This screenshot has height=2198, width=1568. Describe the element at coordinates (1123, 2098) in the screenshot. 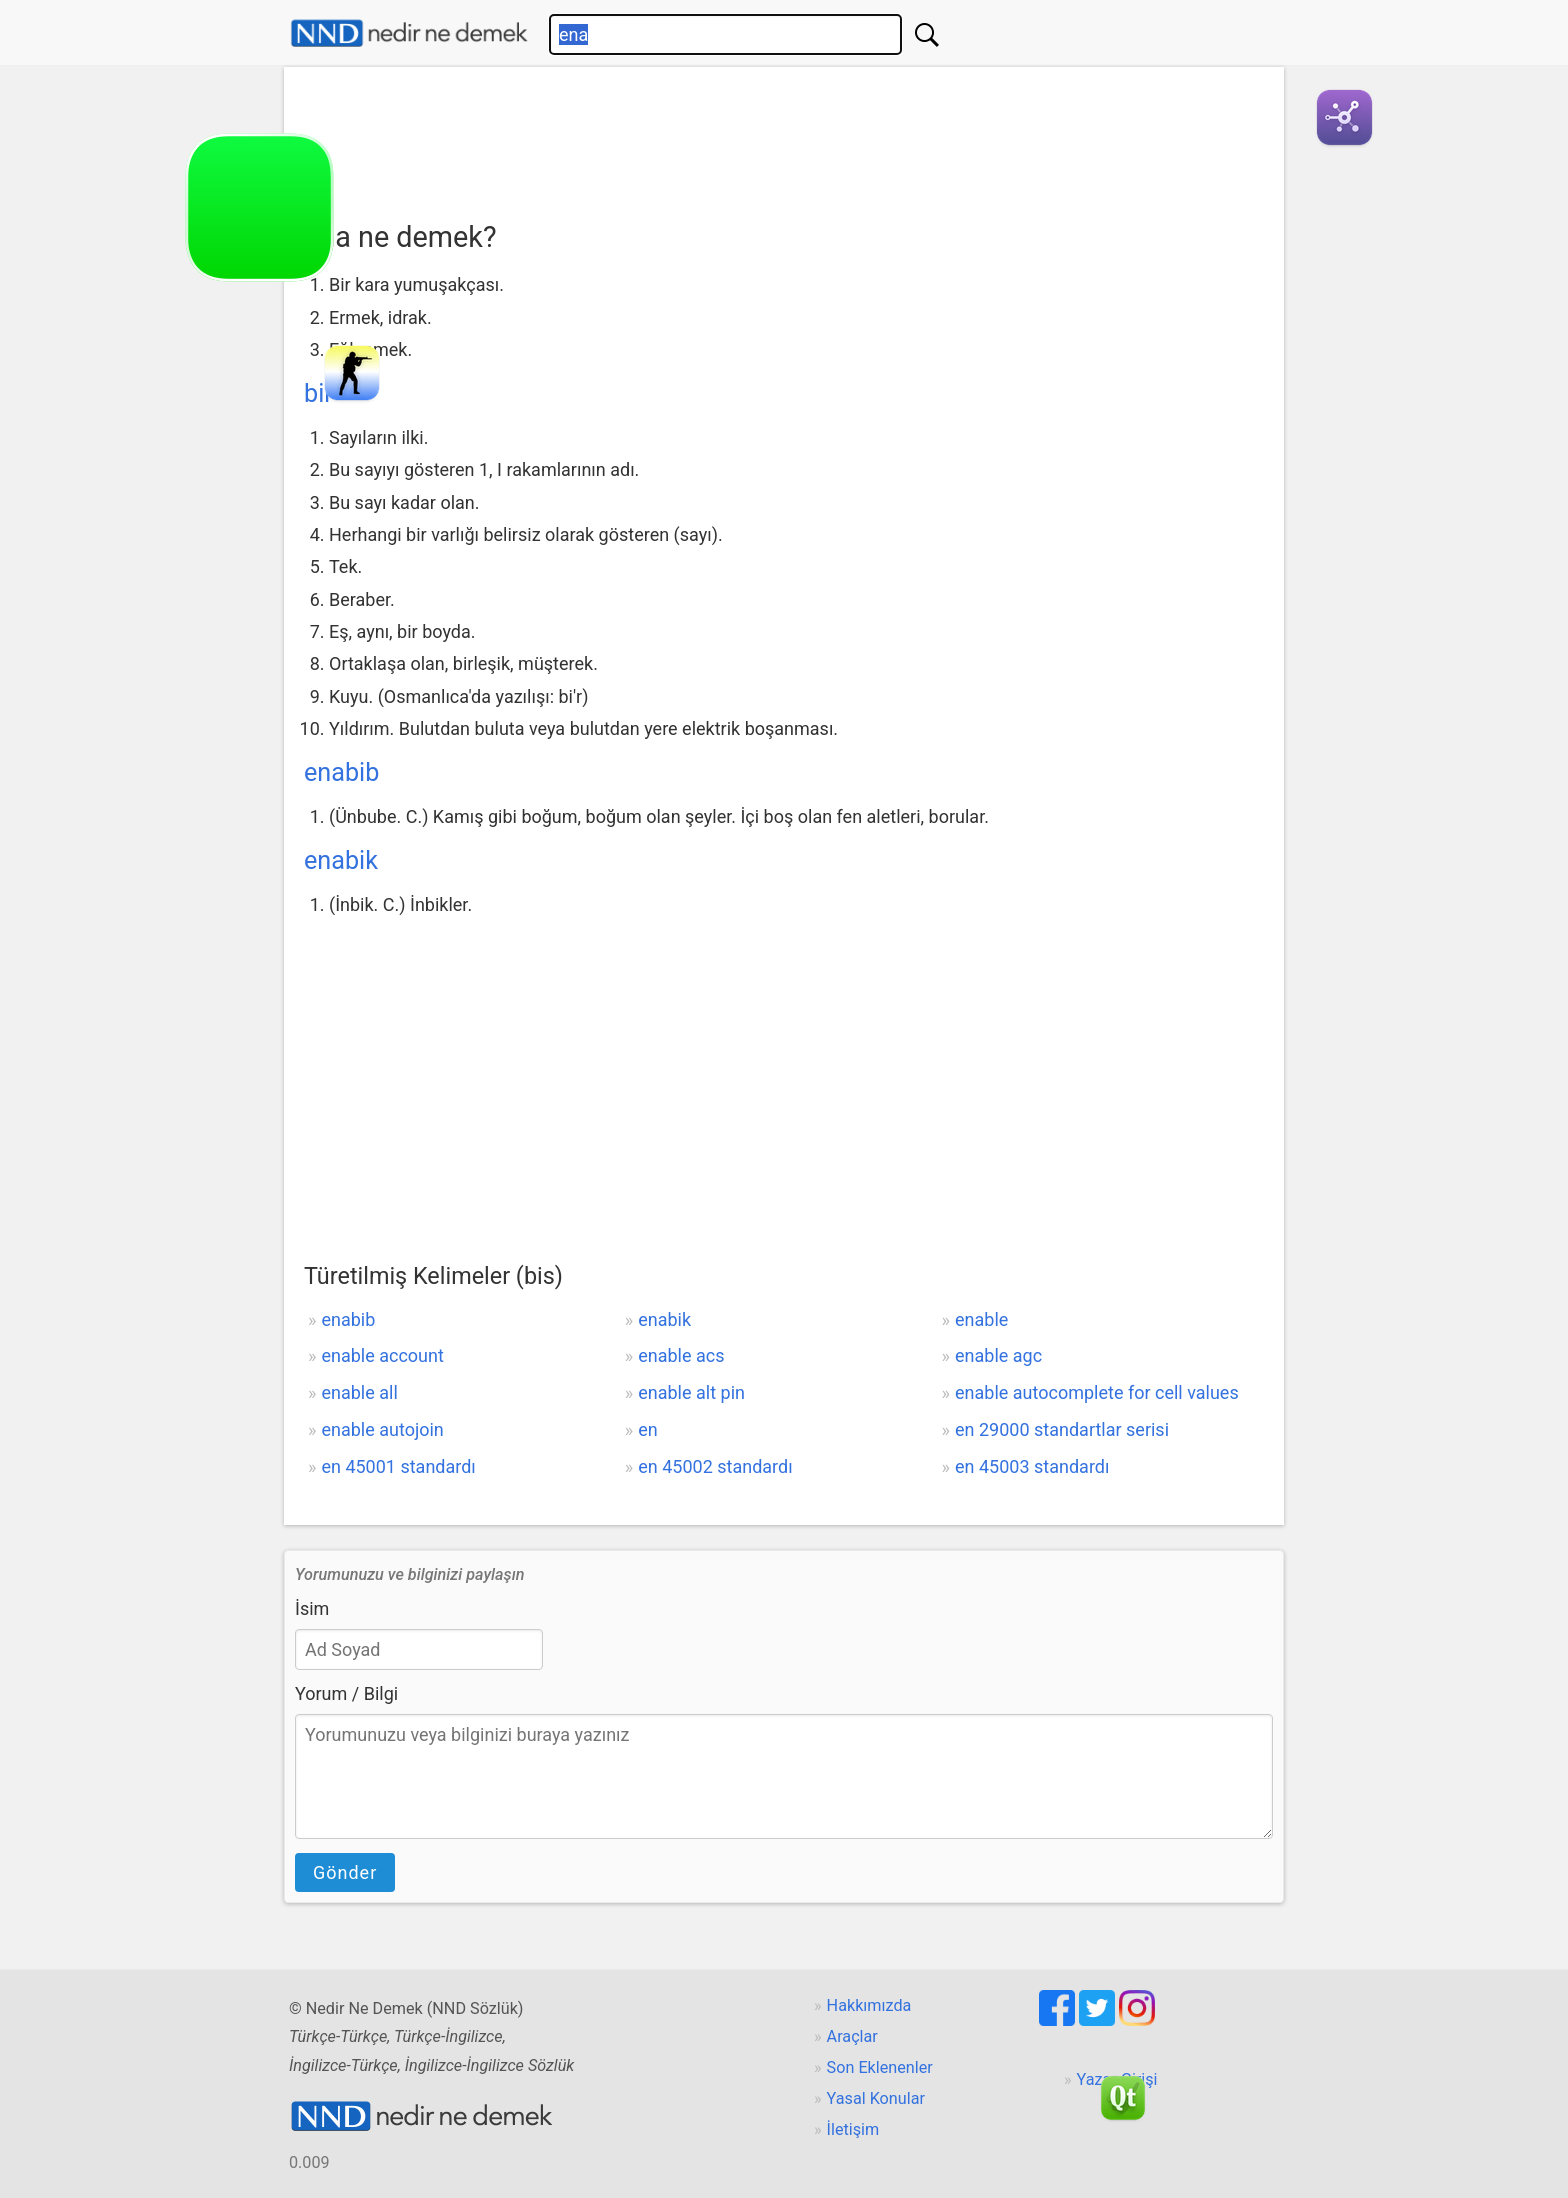

I see `open Qt Designer application` at that location.